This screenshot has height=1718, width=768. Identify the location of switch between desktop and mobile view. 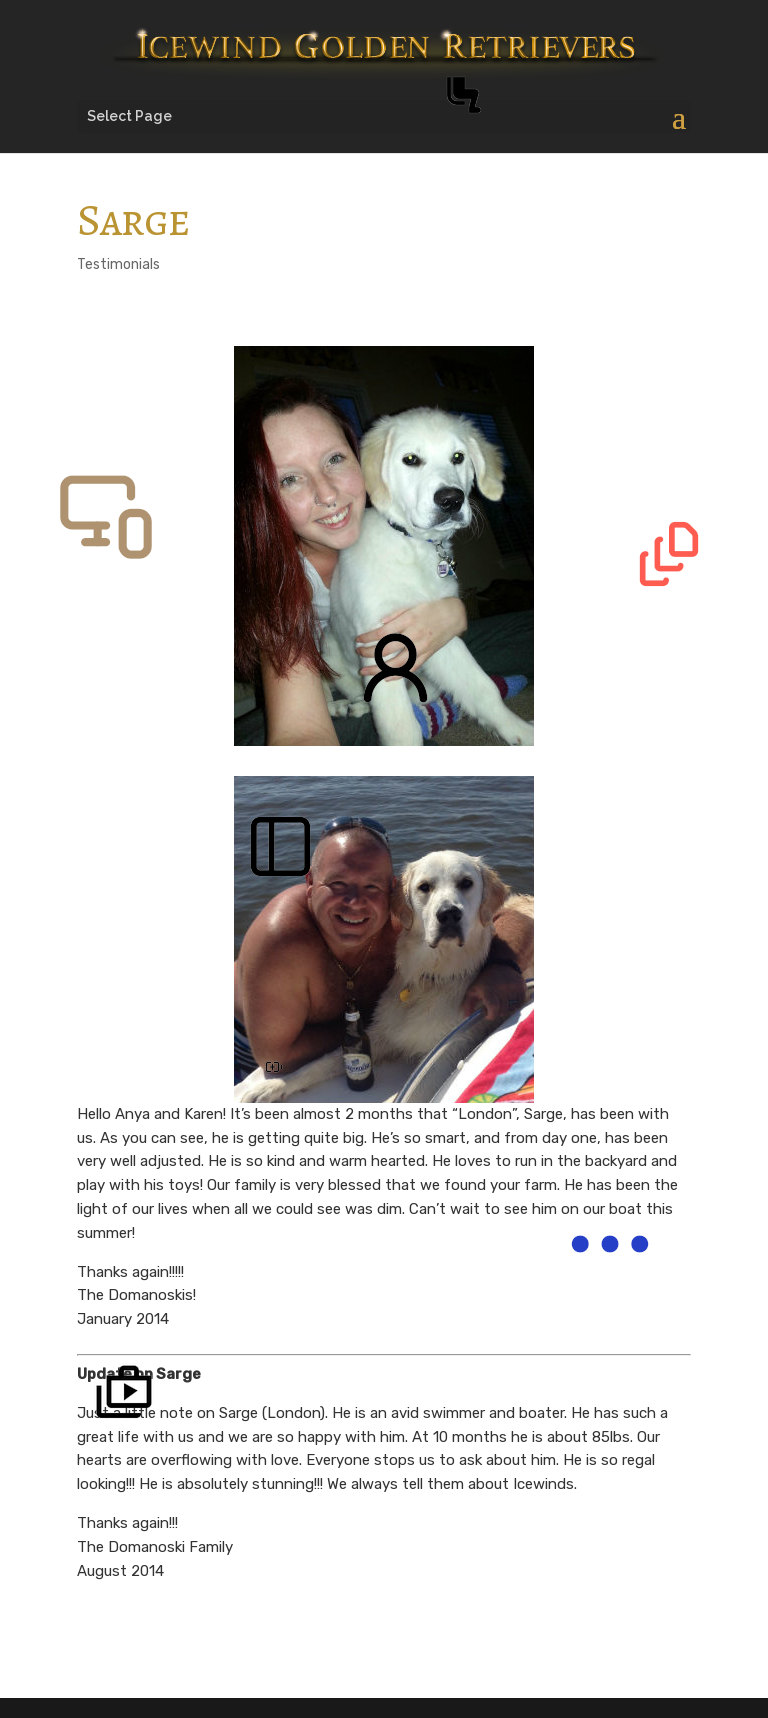
(106, 513).